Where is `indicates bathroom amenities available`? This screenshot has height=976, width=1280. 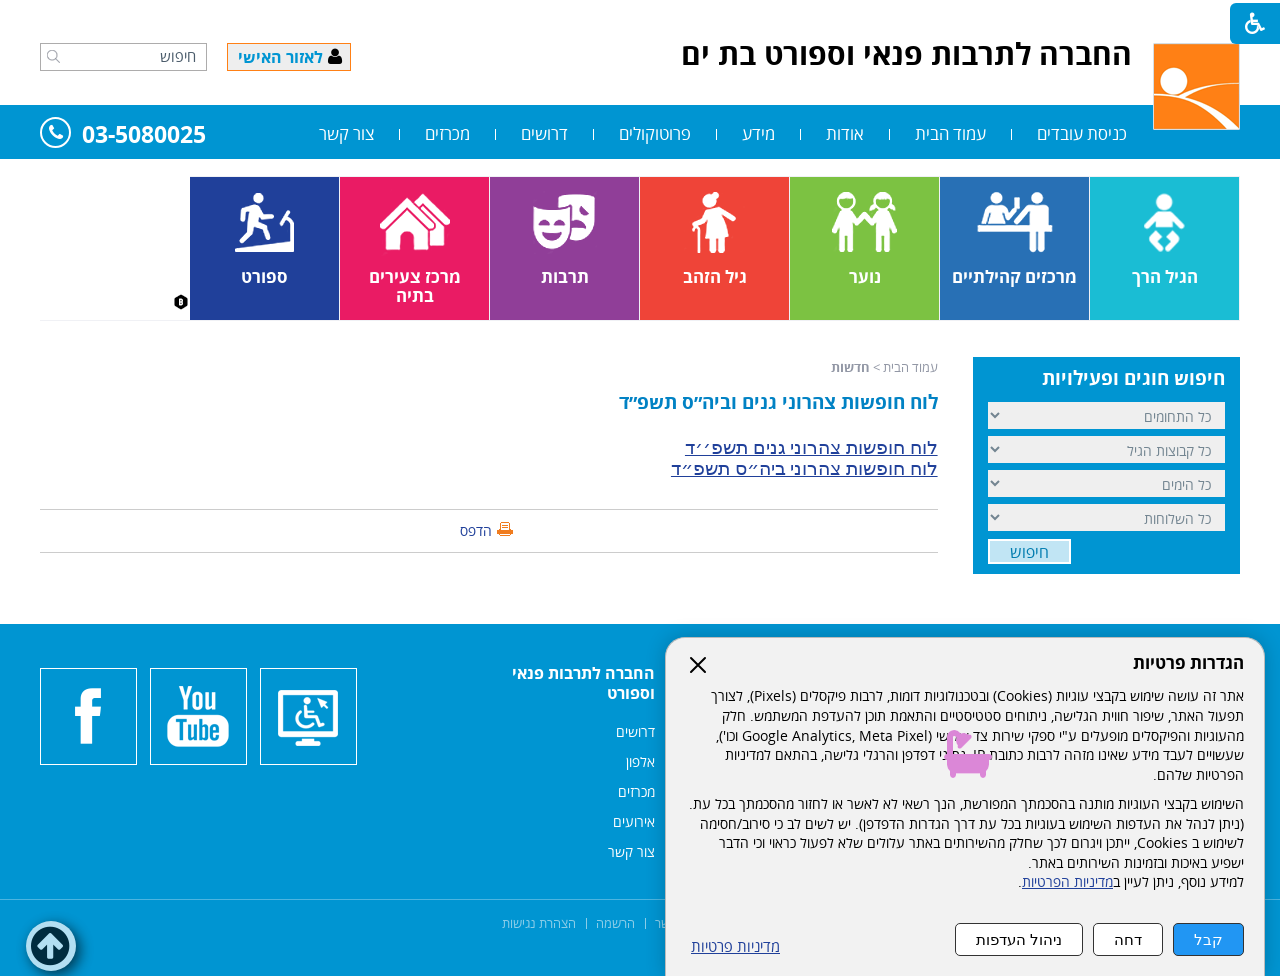
indicates bathroom amenities available is located at coordinates (968, 754).